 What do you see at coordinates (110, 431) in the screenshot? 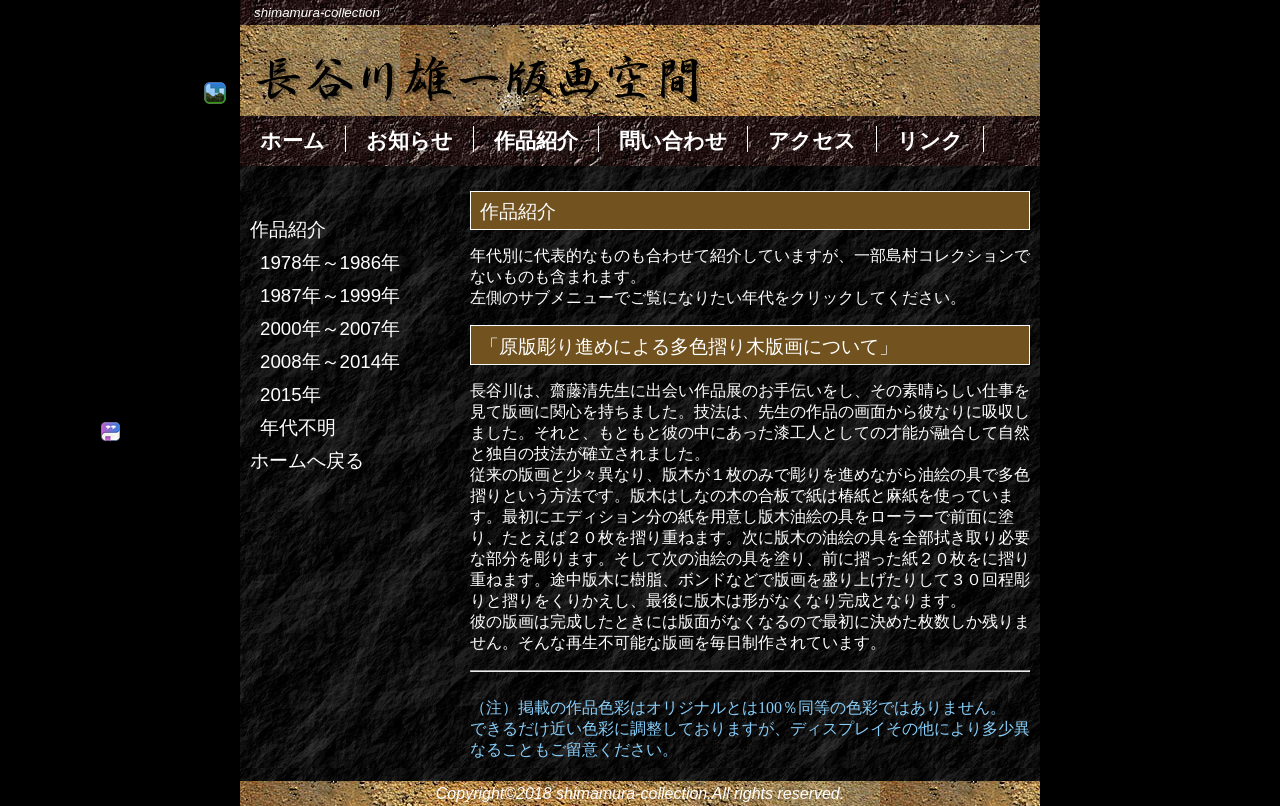
I see `open citations manager app` at bounding box center [110, 431].